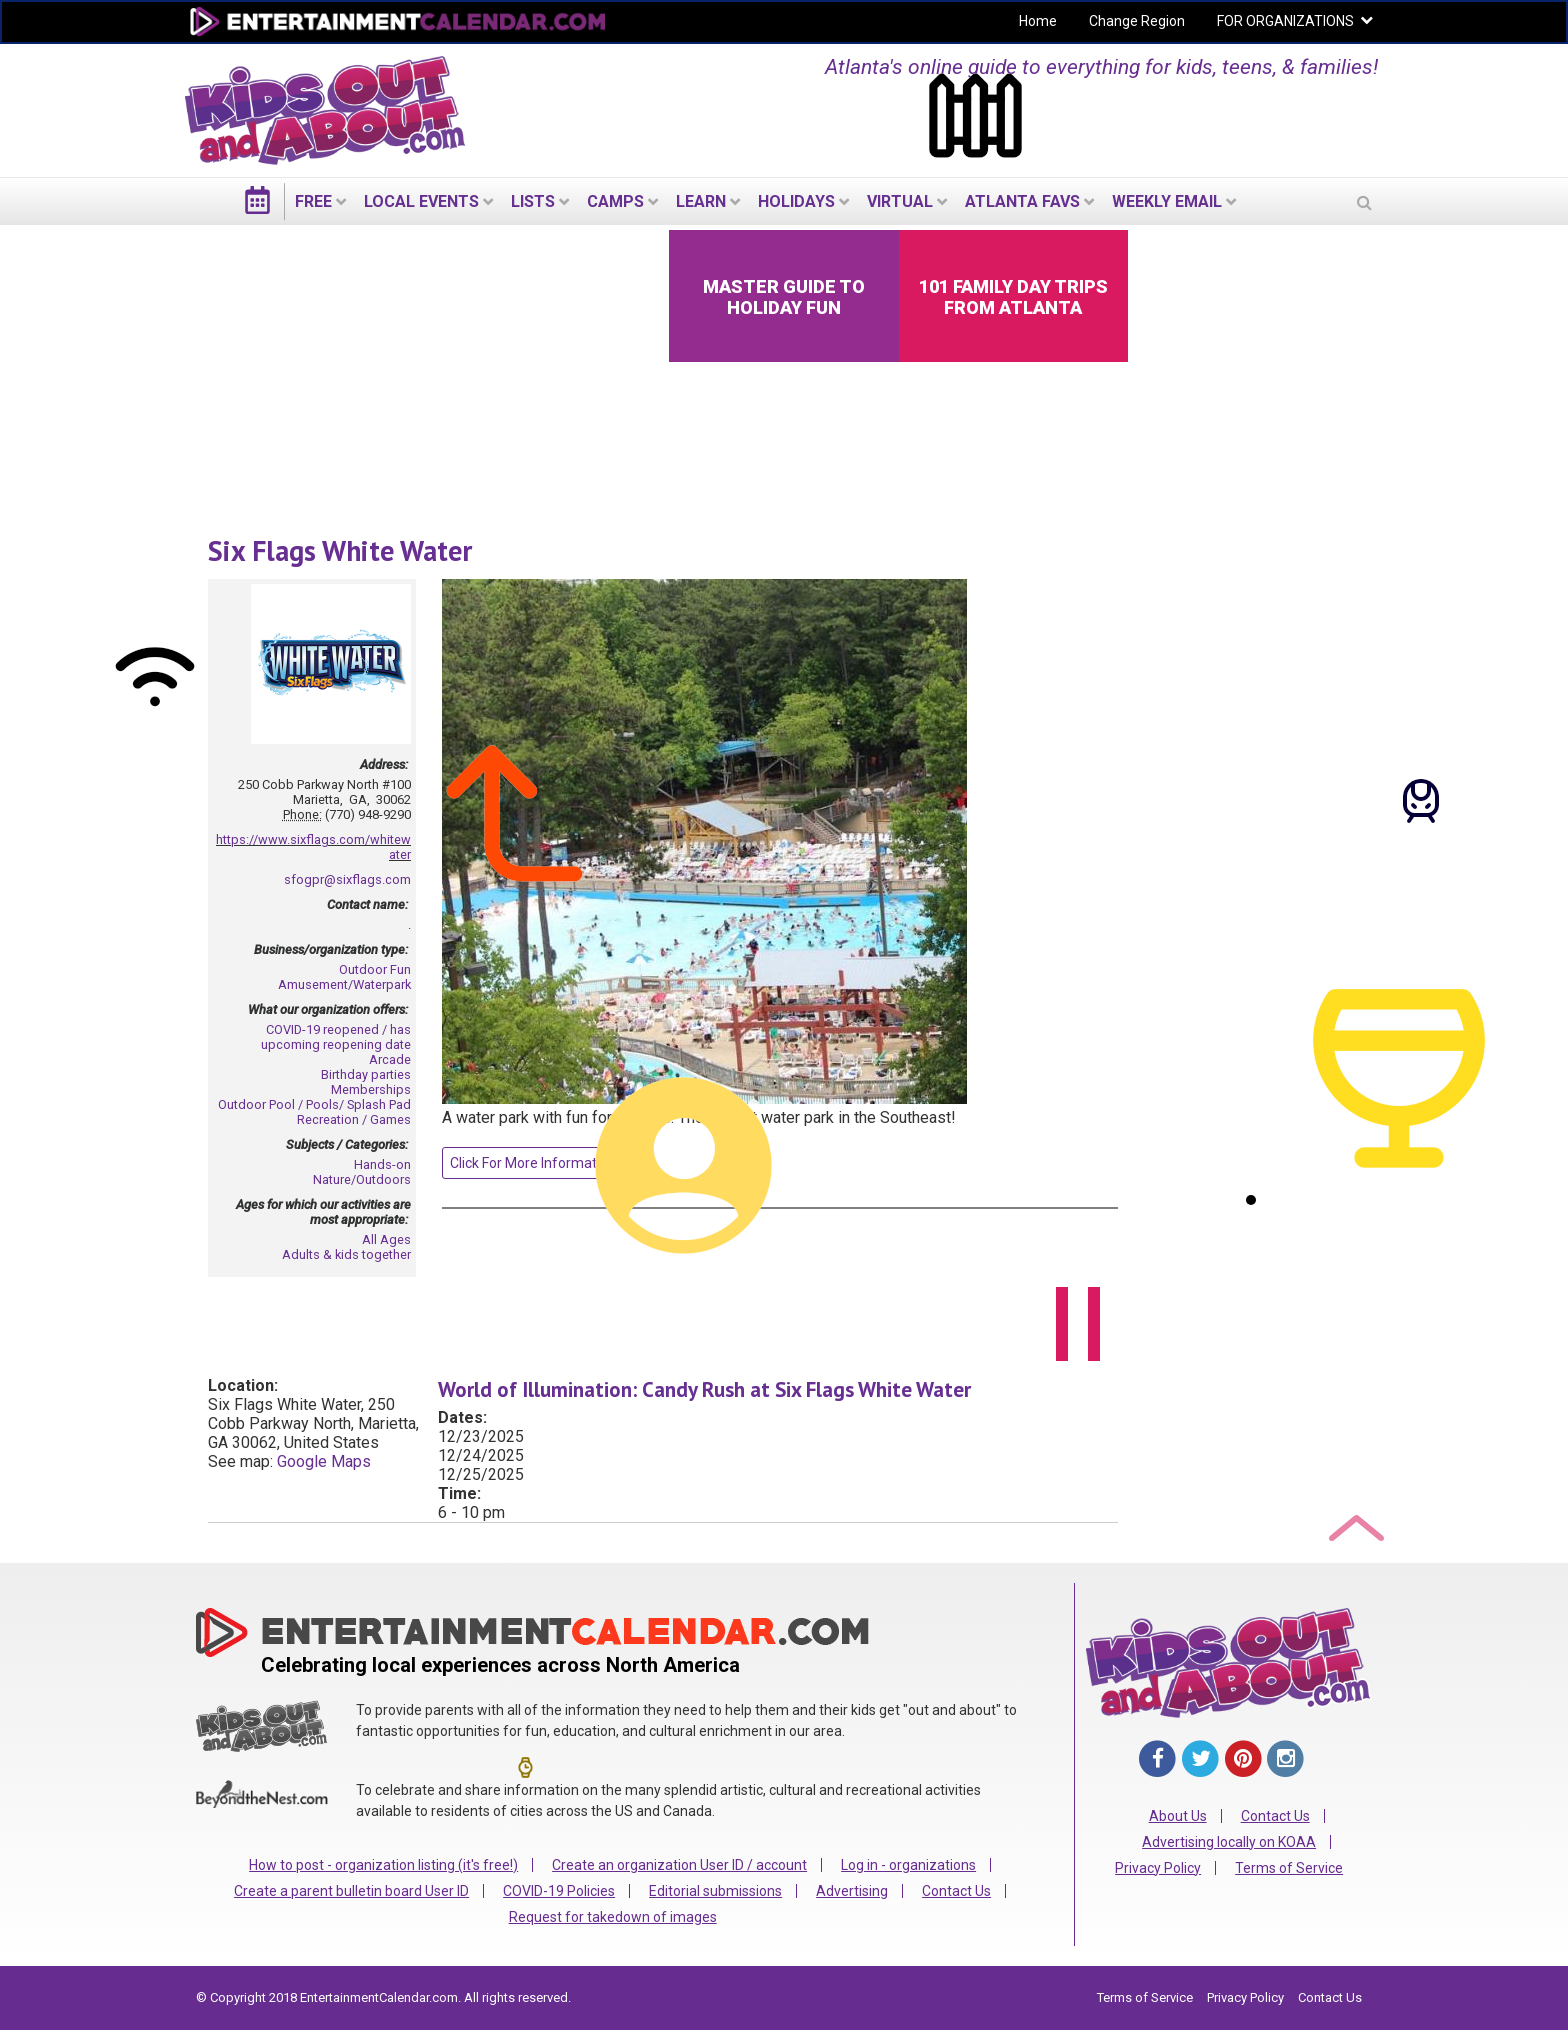 The width and height of the screenshot is (1568, 2030). I want to click on view smartwatch or wearable device settings, so click(525, 1767).